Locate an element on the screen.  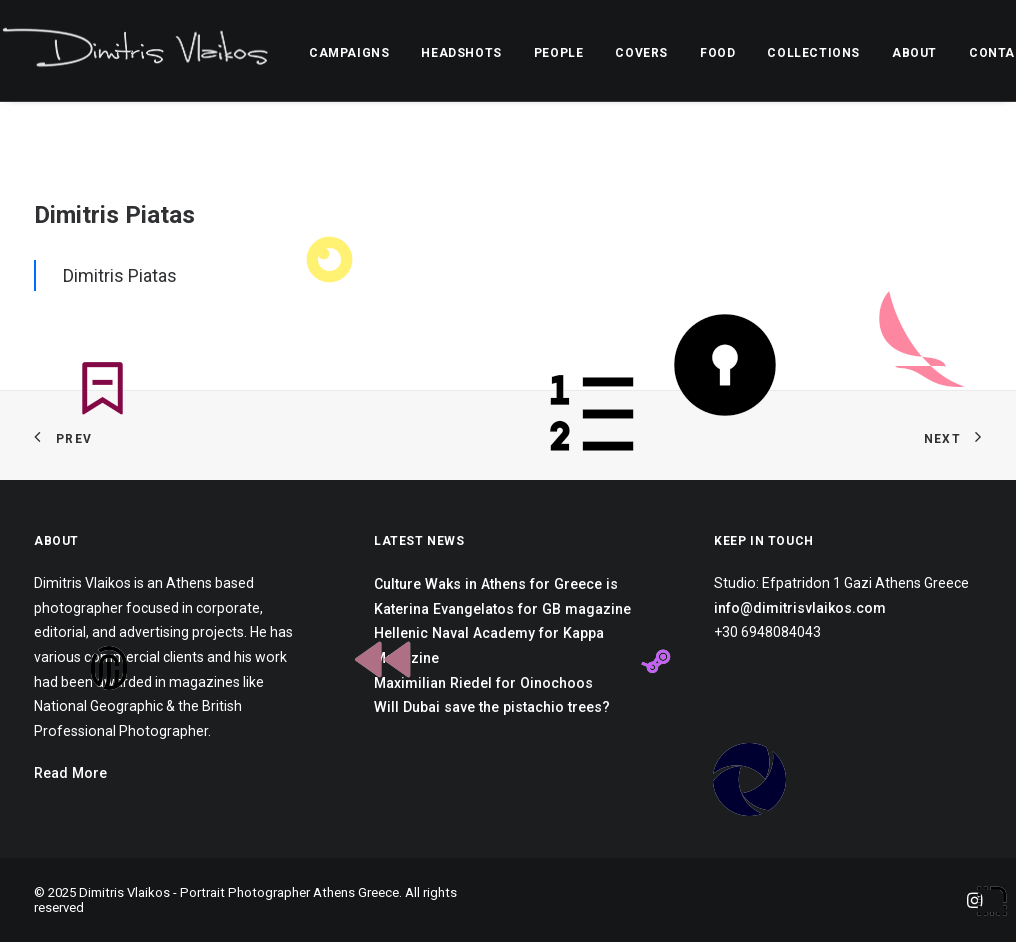
lock or secure a room is located at coordinates (725, 365).